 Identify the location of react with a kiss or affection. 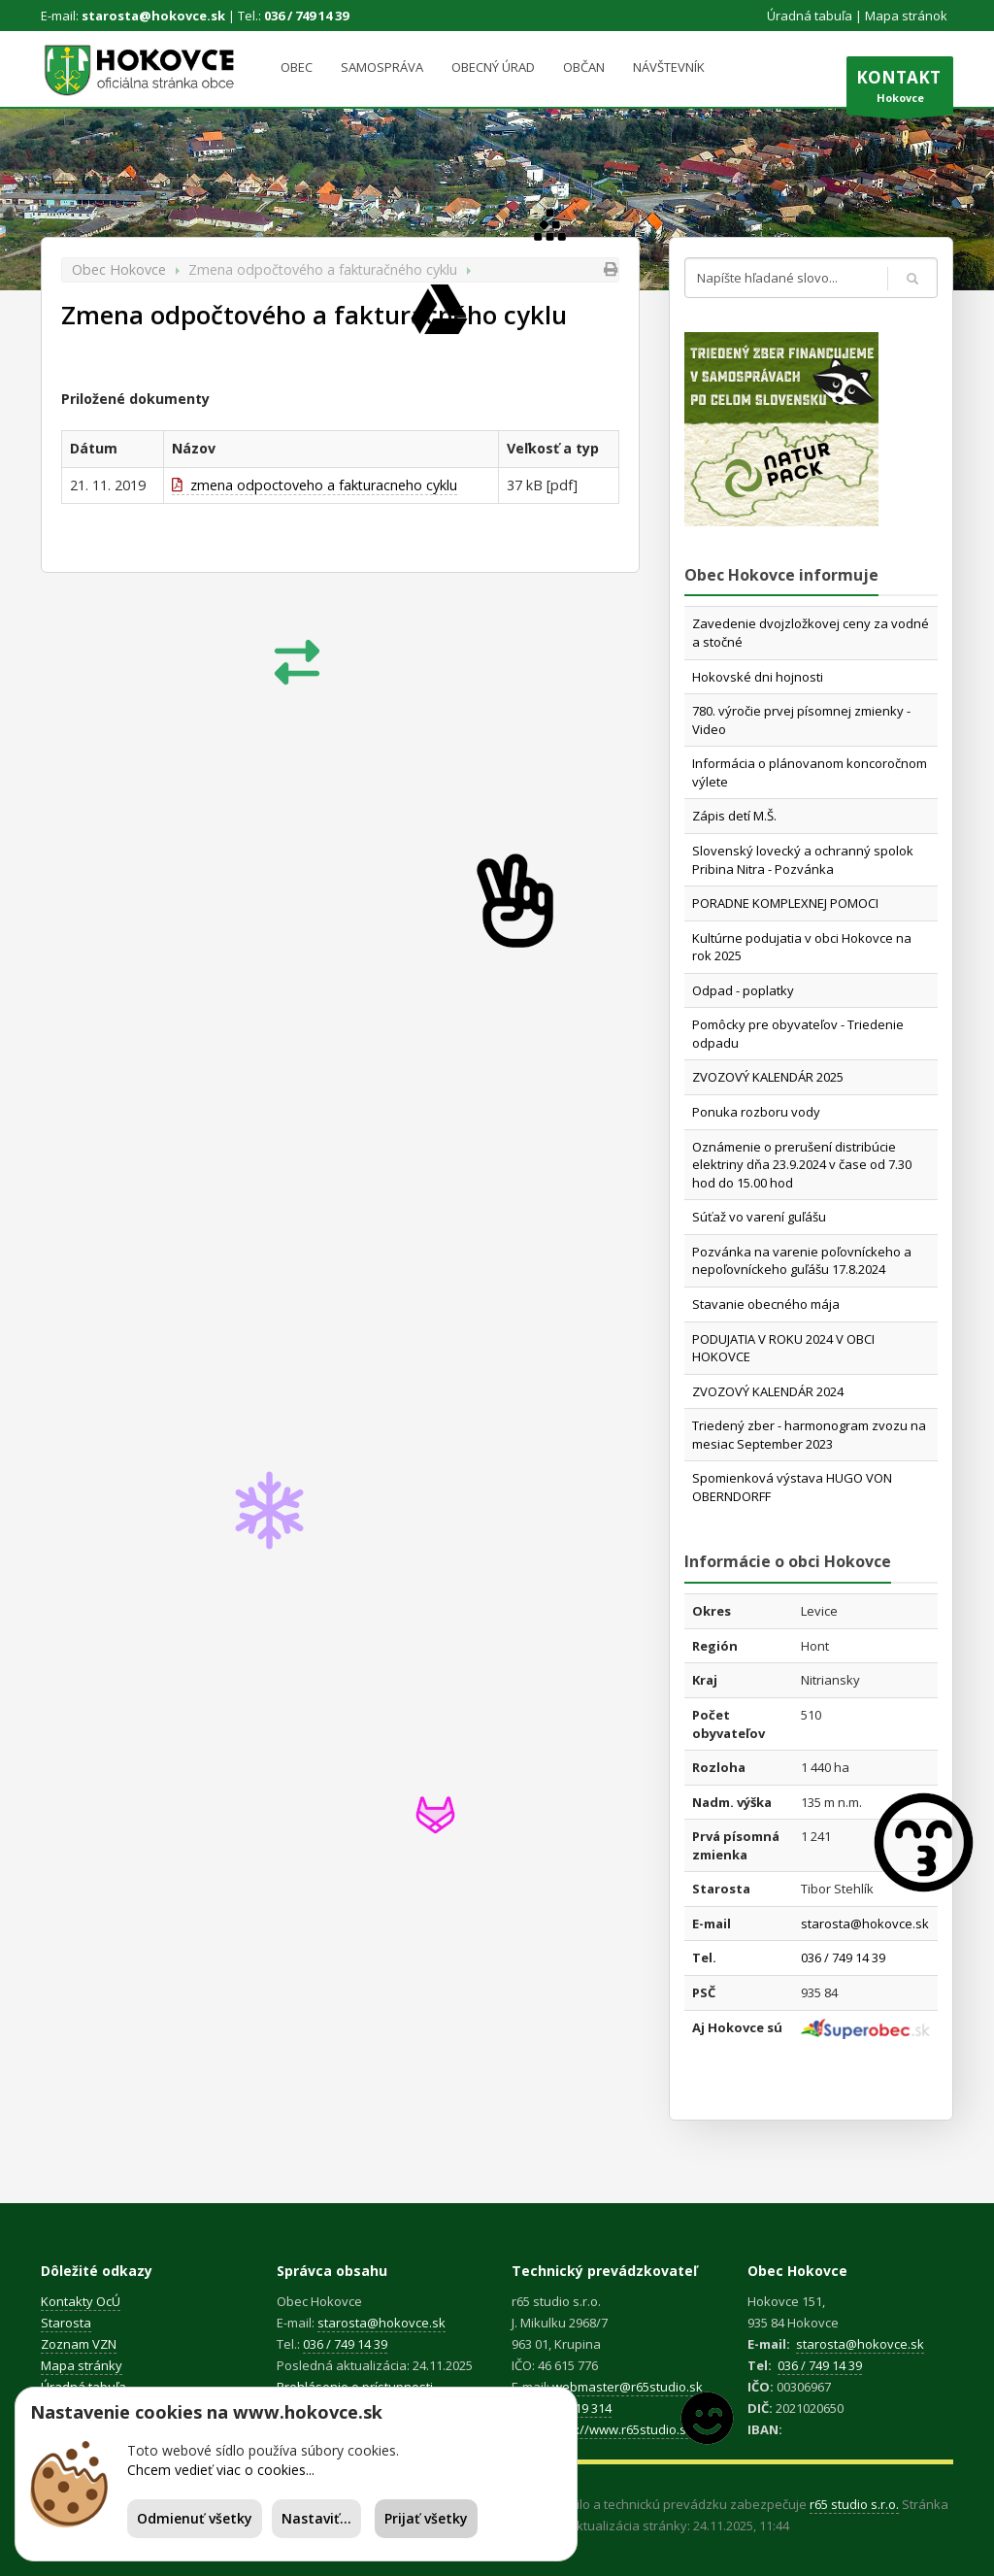
(923, 1842).